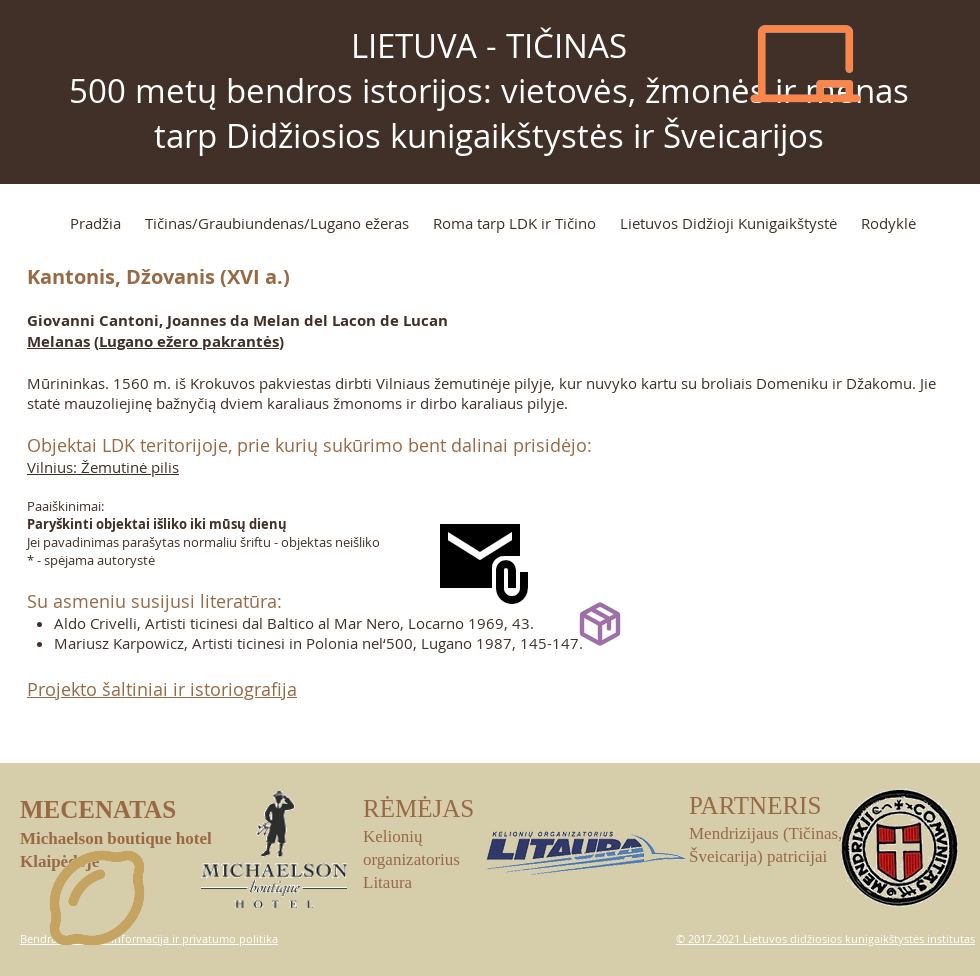  I want to click on indicates fresh or organic content, so click(97, 898).